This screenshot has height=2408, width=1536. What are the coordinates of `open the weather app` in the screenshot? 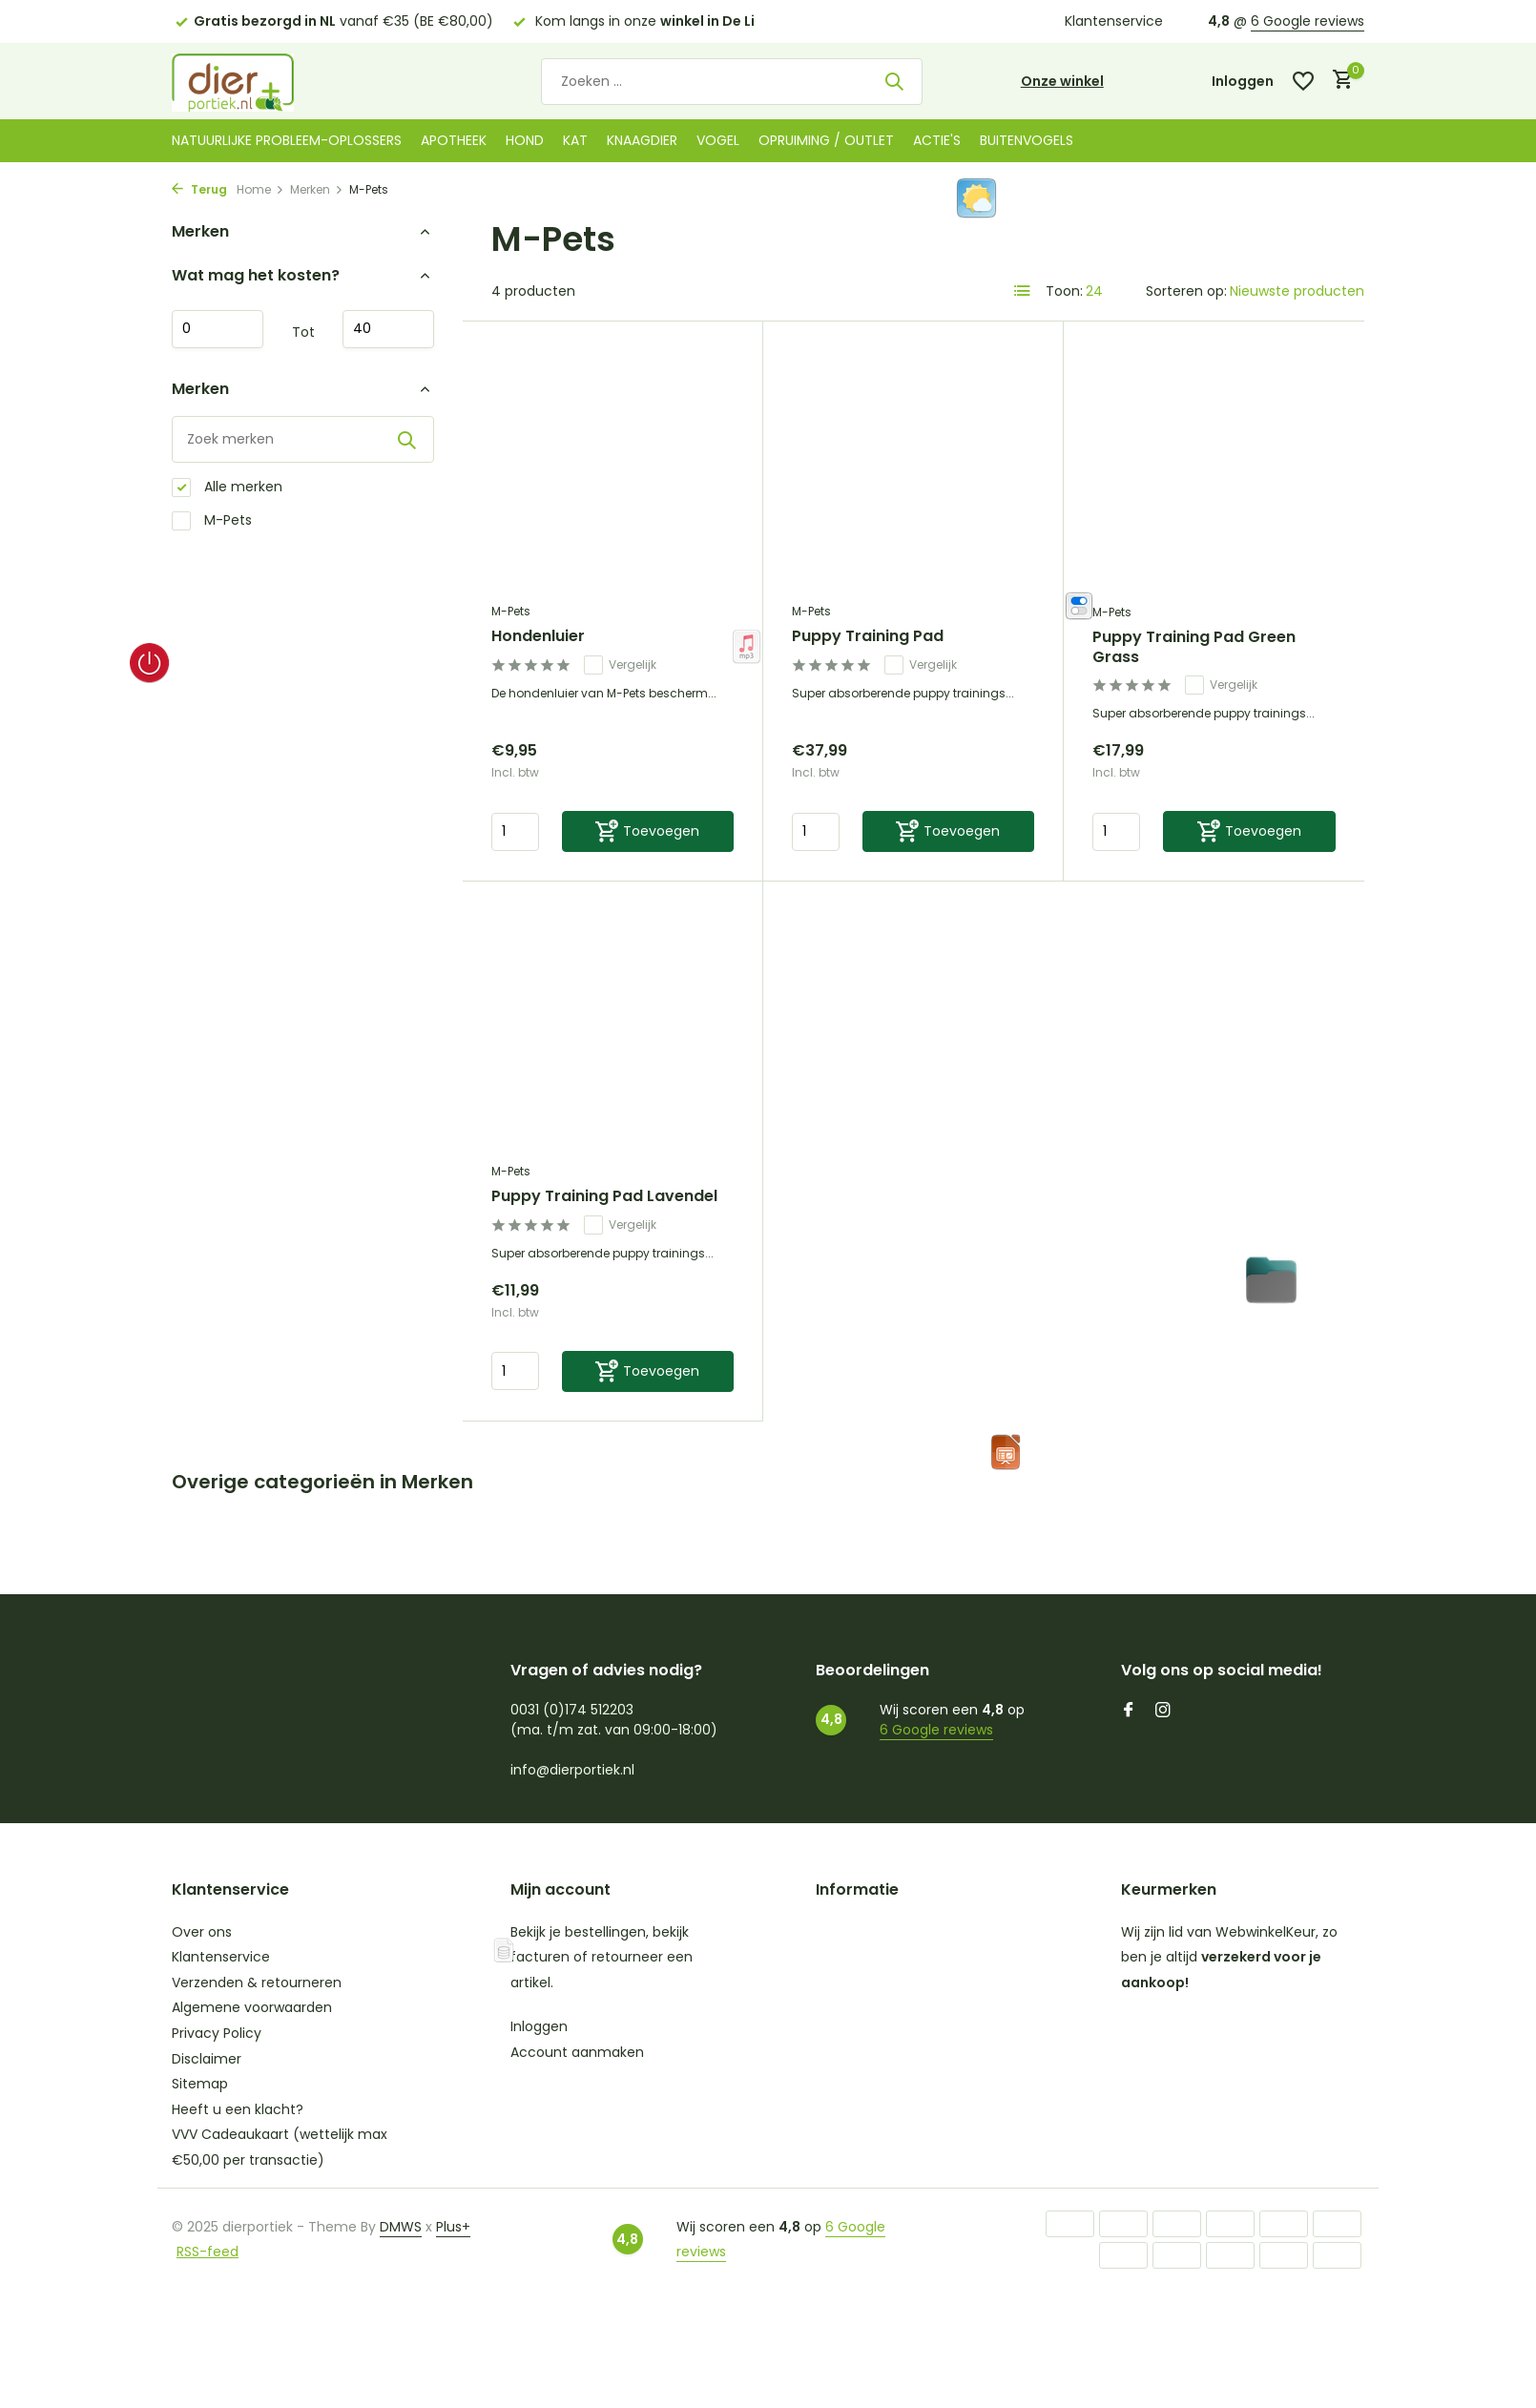 It's located at (976, 197).